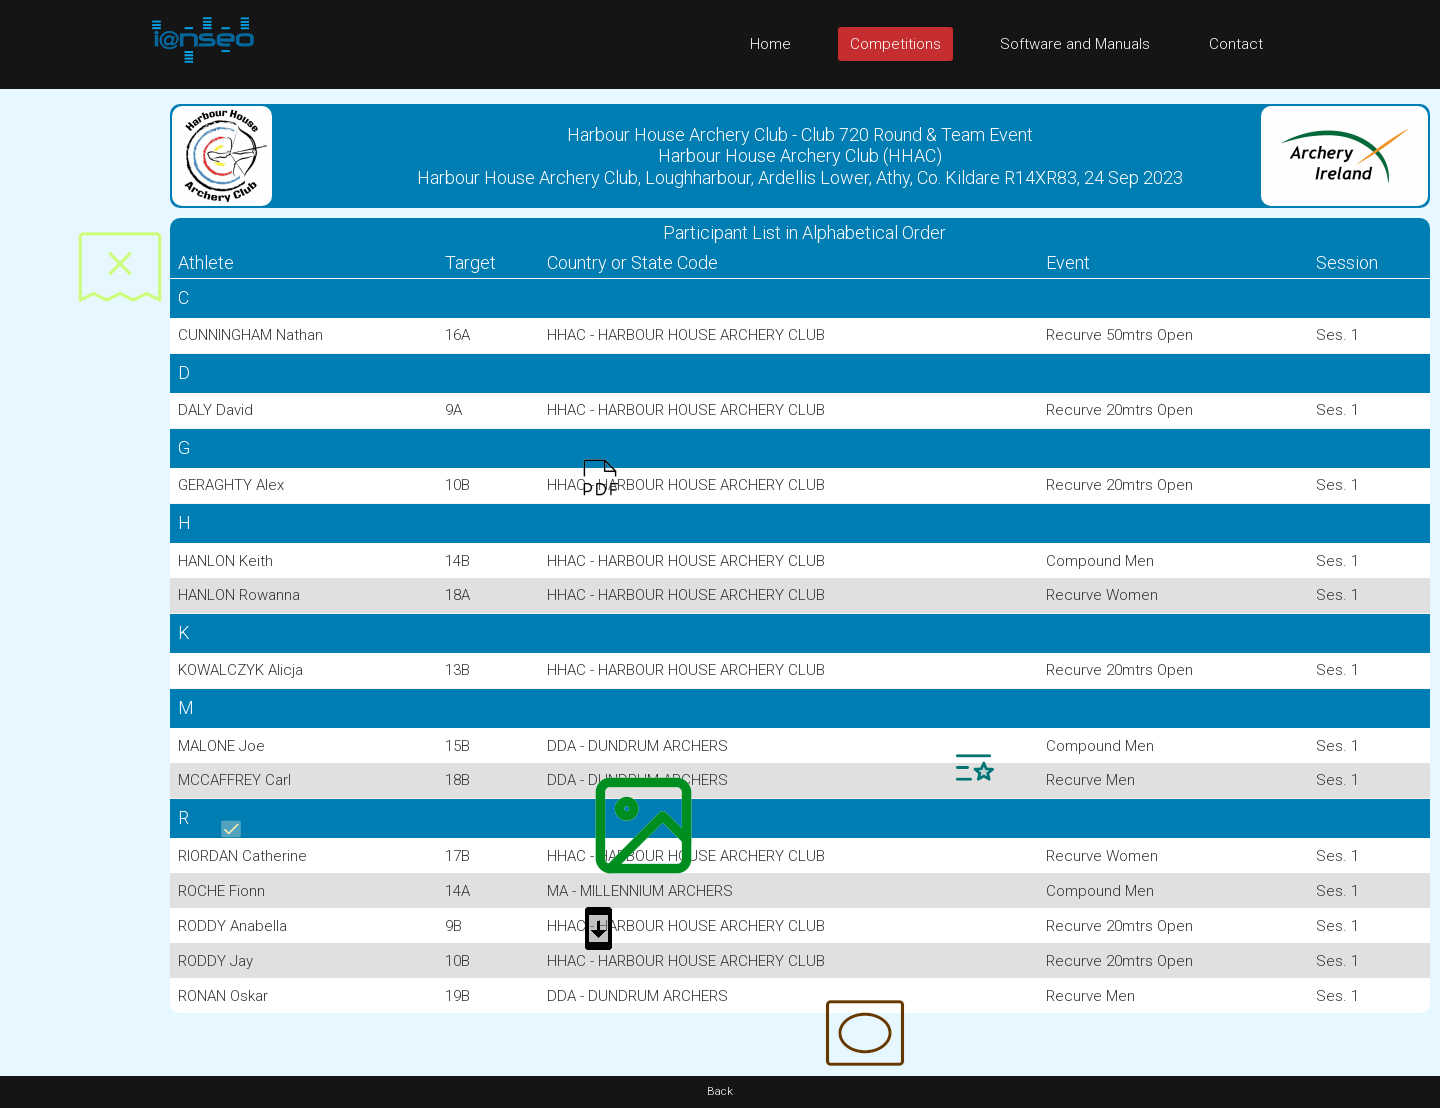 The width and height of the screenshot is (1440, 1108). Describe the element at coordinates (973, 767) in the screenshot. I see `view your favorites list` at that location.